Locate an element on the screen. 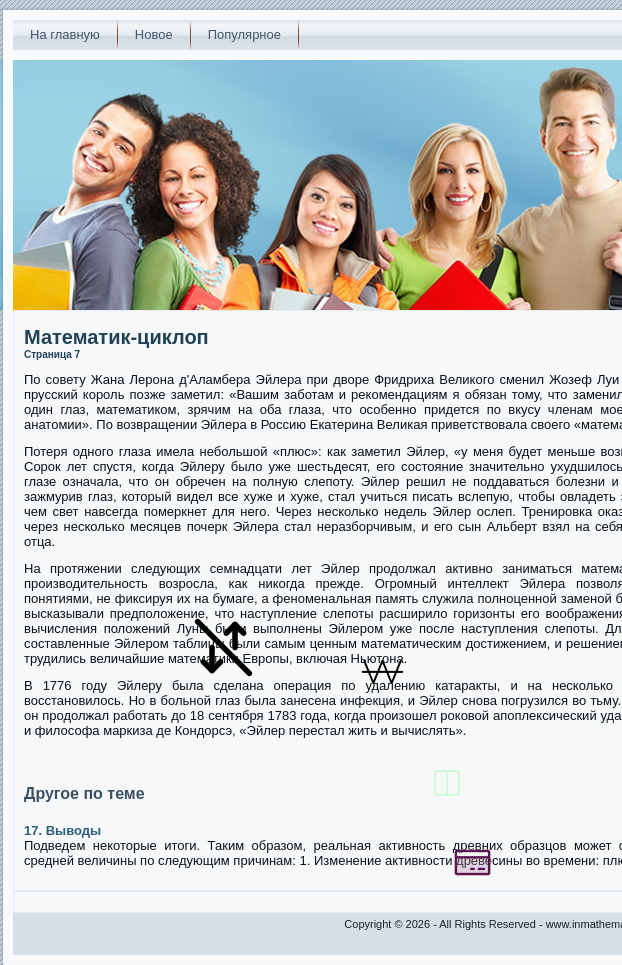 This screenshot has height=965, width=622. indicates south korean won currency is located at coordinates (382, 670).